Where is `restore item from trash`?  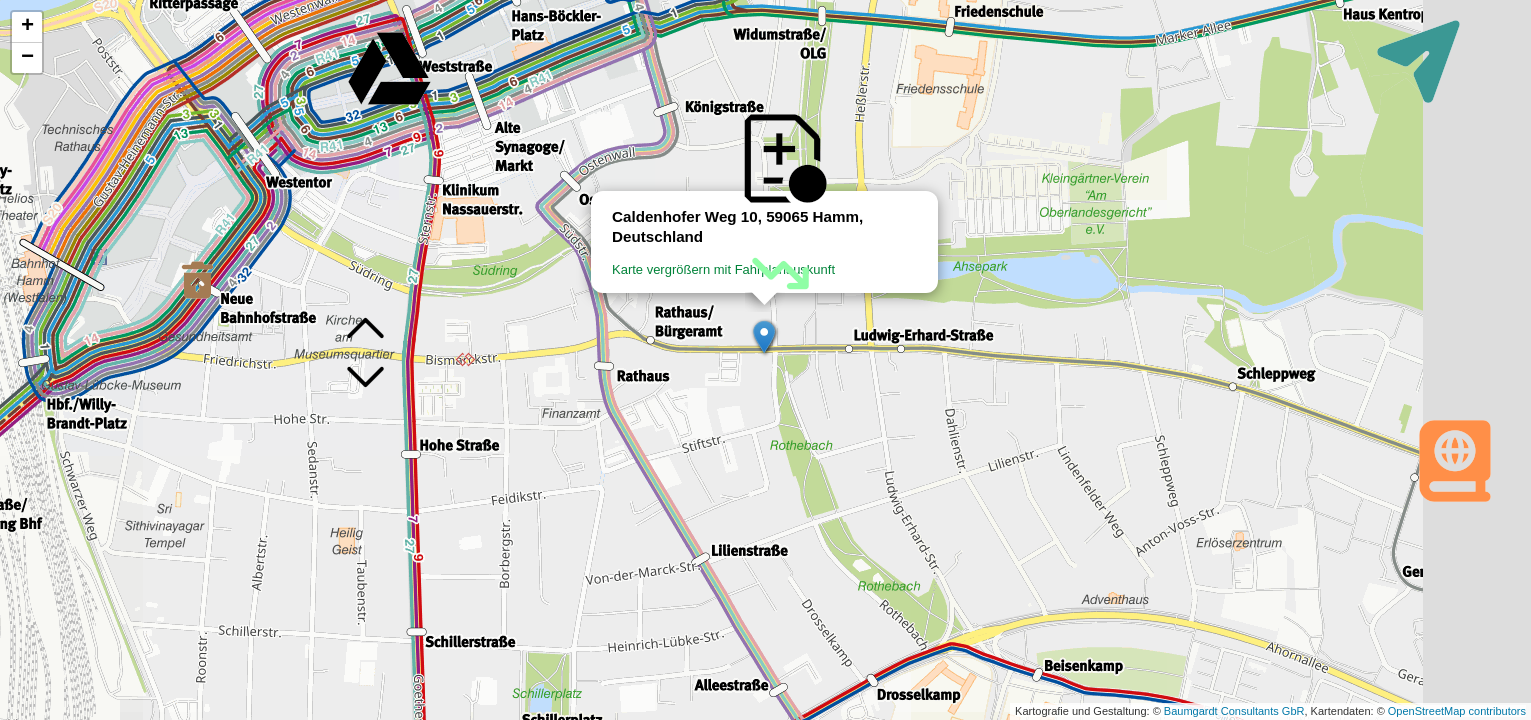
restore item from trash is located at coordinates (197, 280).